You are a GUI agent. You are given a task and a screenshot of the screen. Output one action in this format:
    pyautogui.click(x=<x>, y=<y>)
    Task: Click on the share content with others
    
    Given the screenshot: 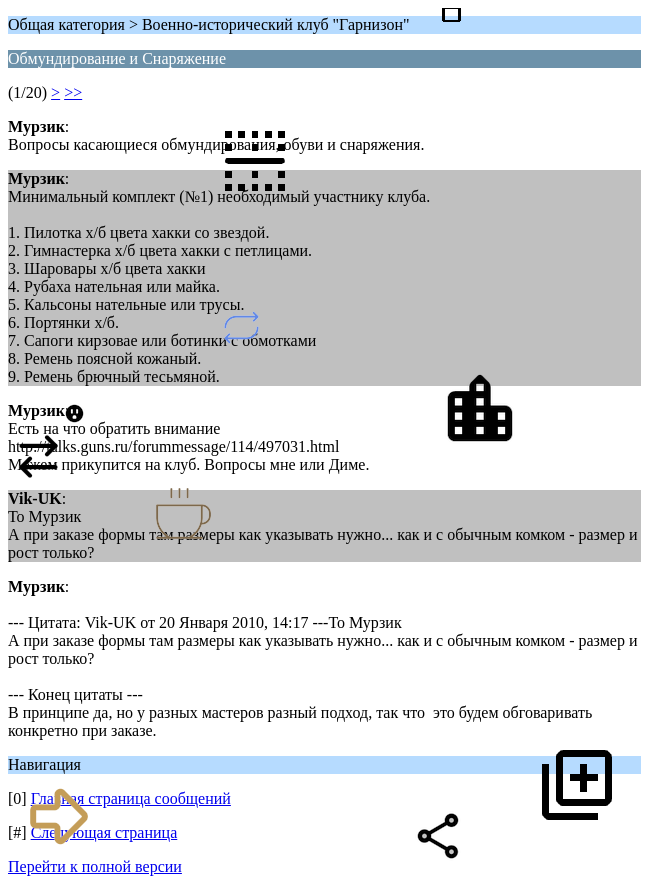 What is the action you would take?
    pyautogui.click(x=438, y=836)
    